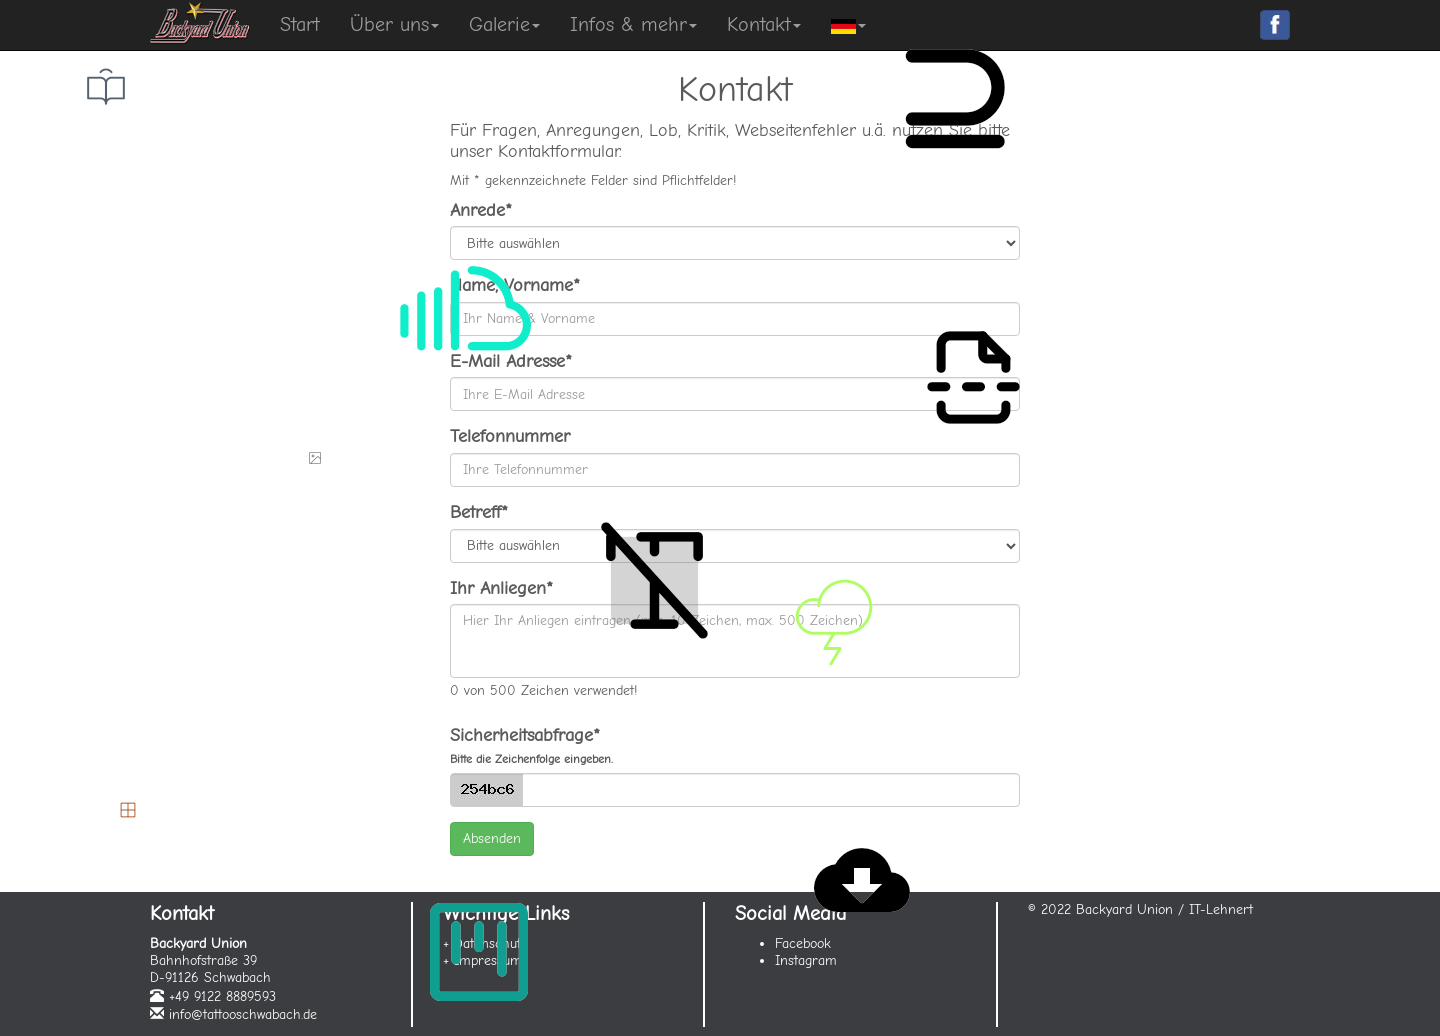 The width and height of the screenshot is (1440, 1036). I want to click on view user profile or contact details, so click(106, 86).